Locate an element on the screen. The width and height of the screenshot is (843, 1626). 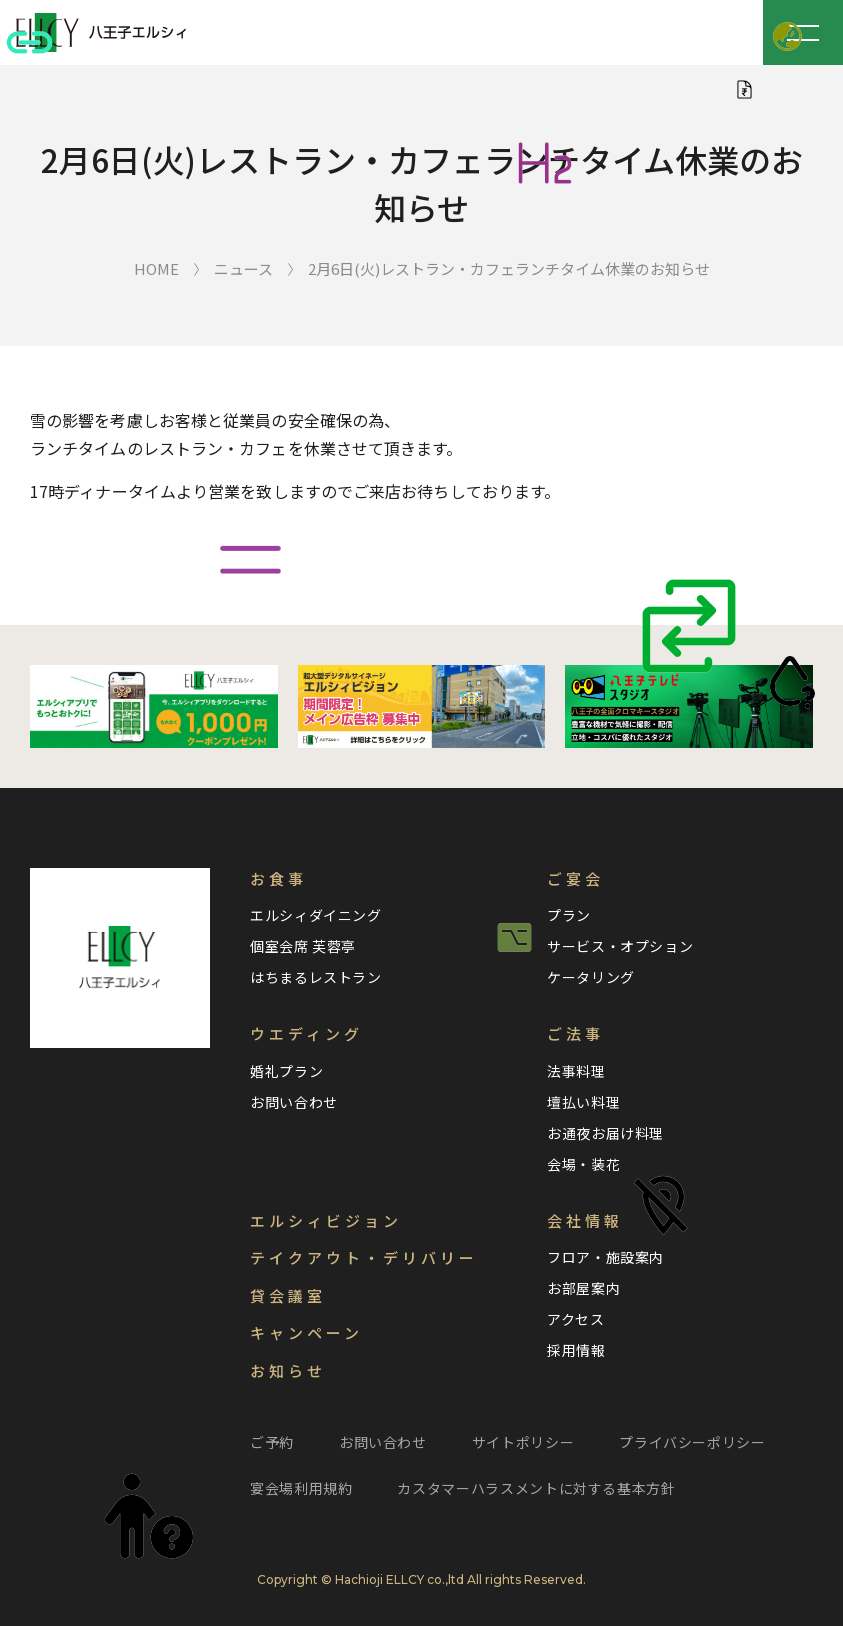
access help or support about user accounts is located at coordinates (146, 1516).